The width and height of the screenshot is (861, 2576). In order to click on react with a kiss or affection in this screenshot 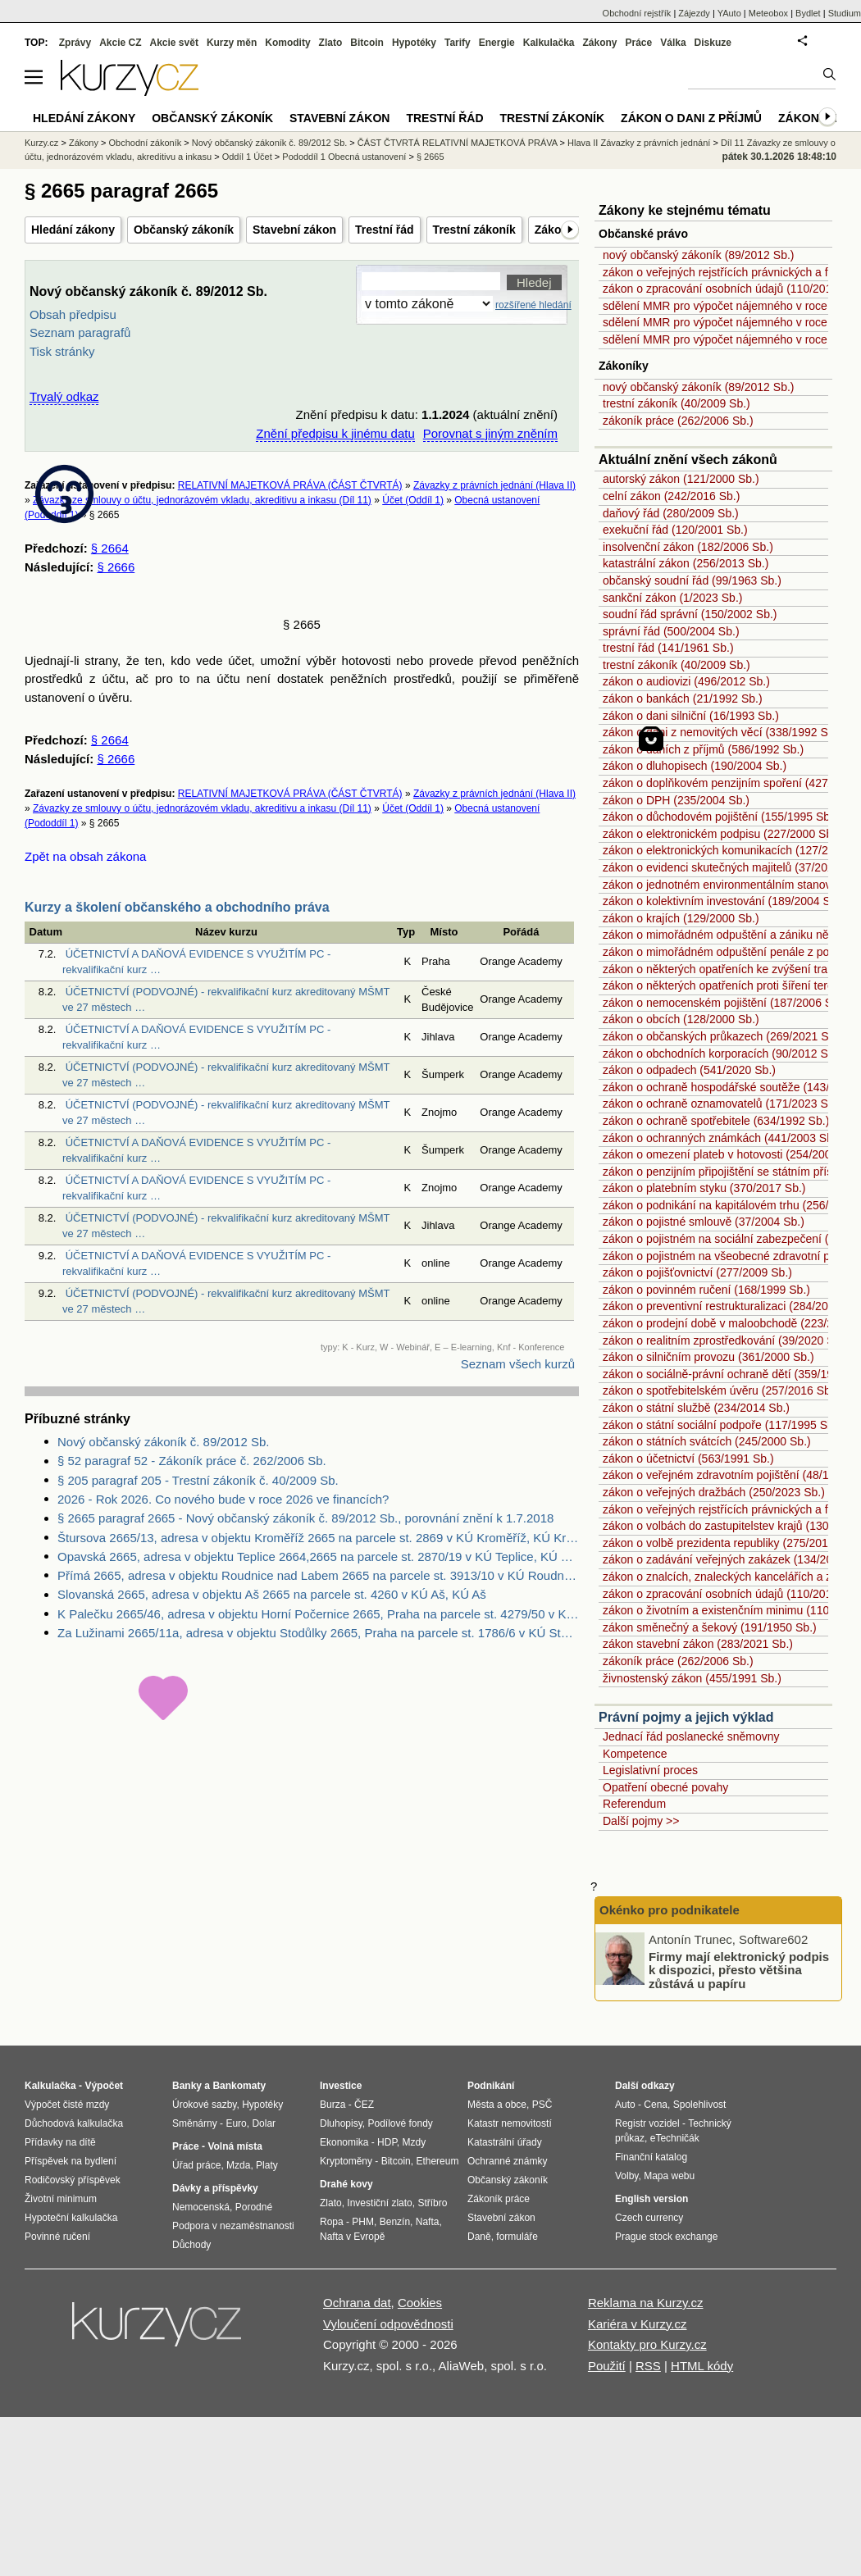, I will do `click(64, 494)`.